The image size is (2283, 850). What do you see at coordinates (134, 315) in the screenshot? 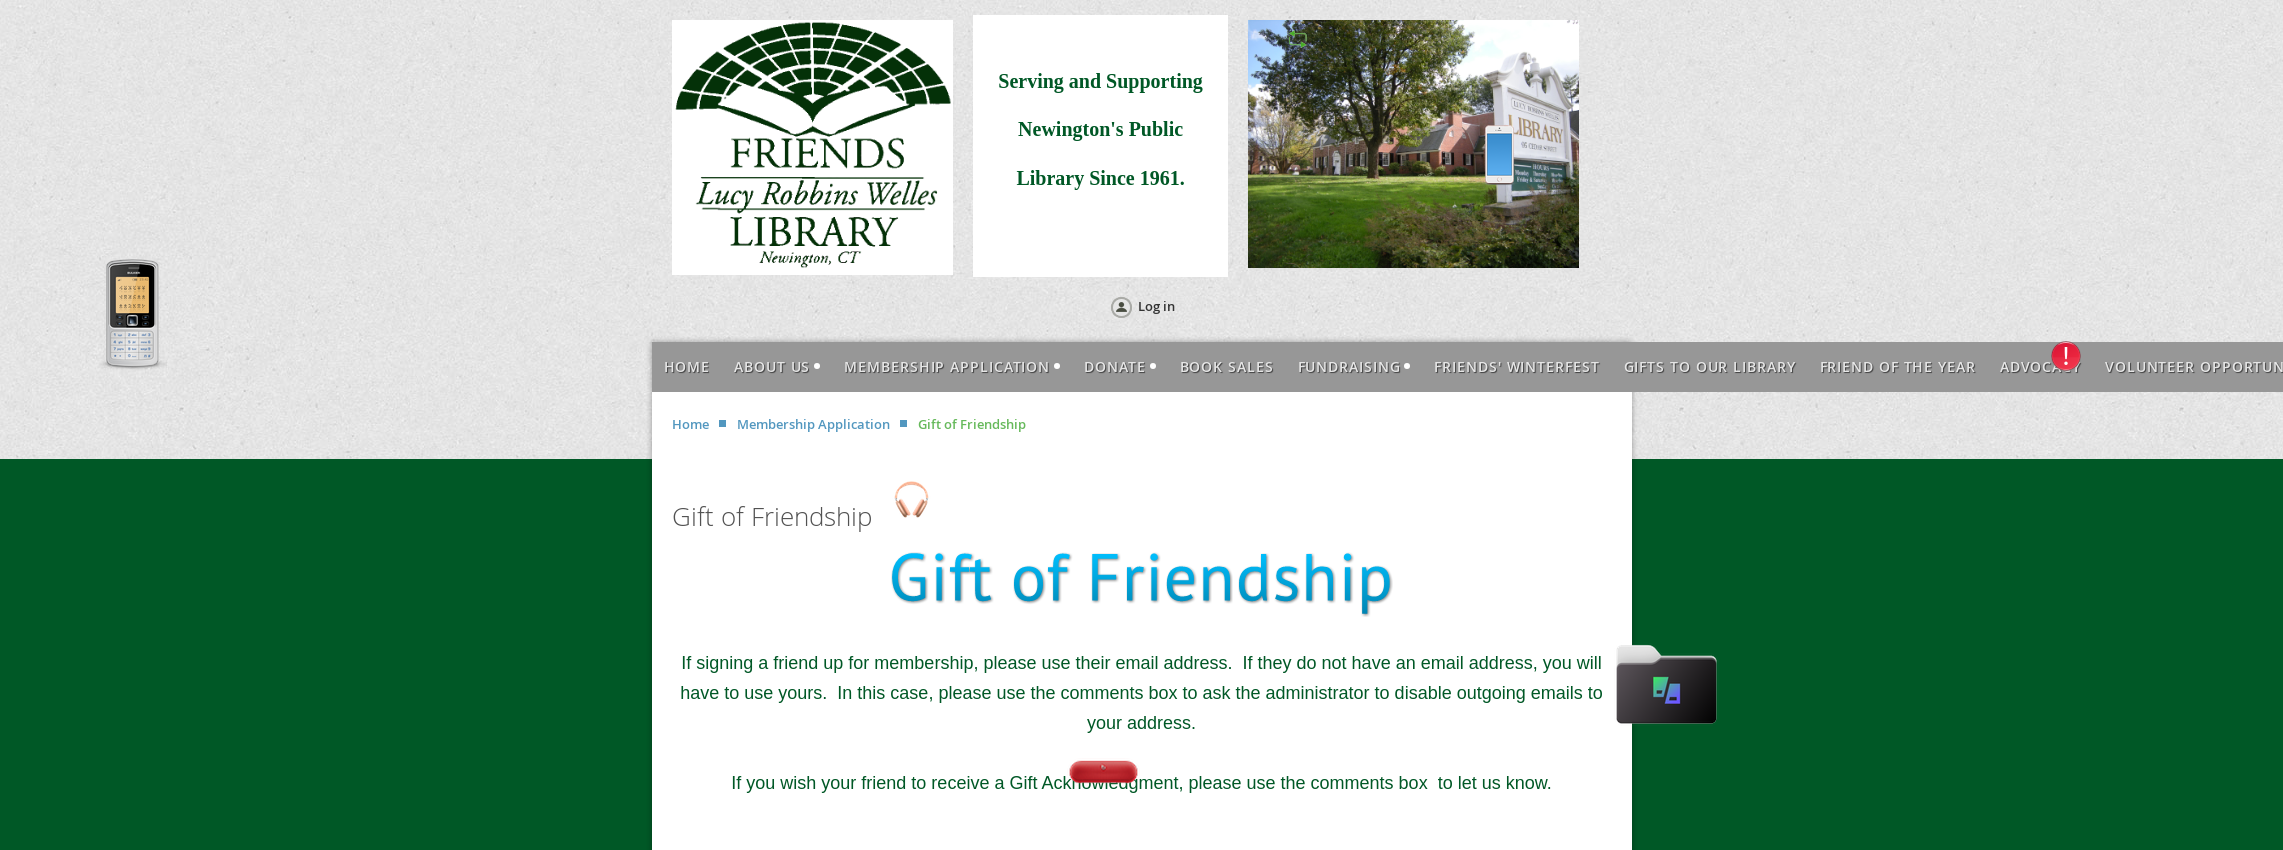
I see `access phone or calling features` at bounding box center [134, 315].